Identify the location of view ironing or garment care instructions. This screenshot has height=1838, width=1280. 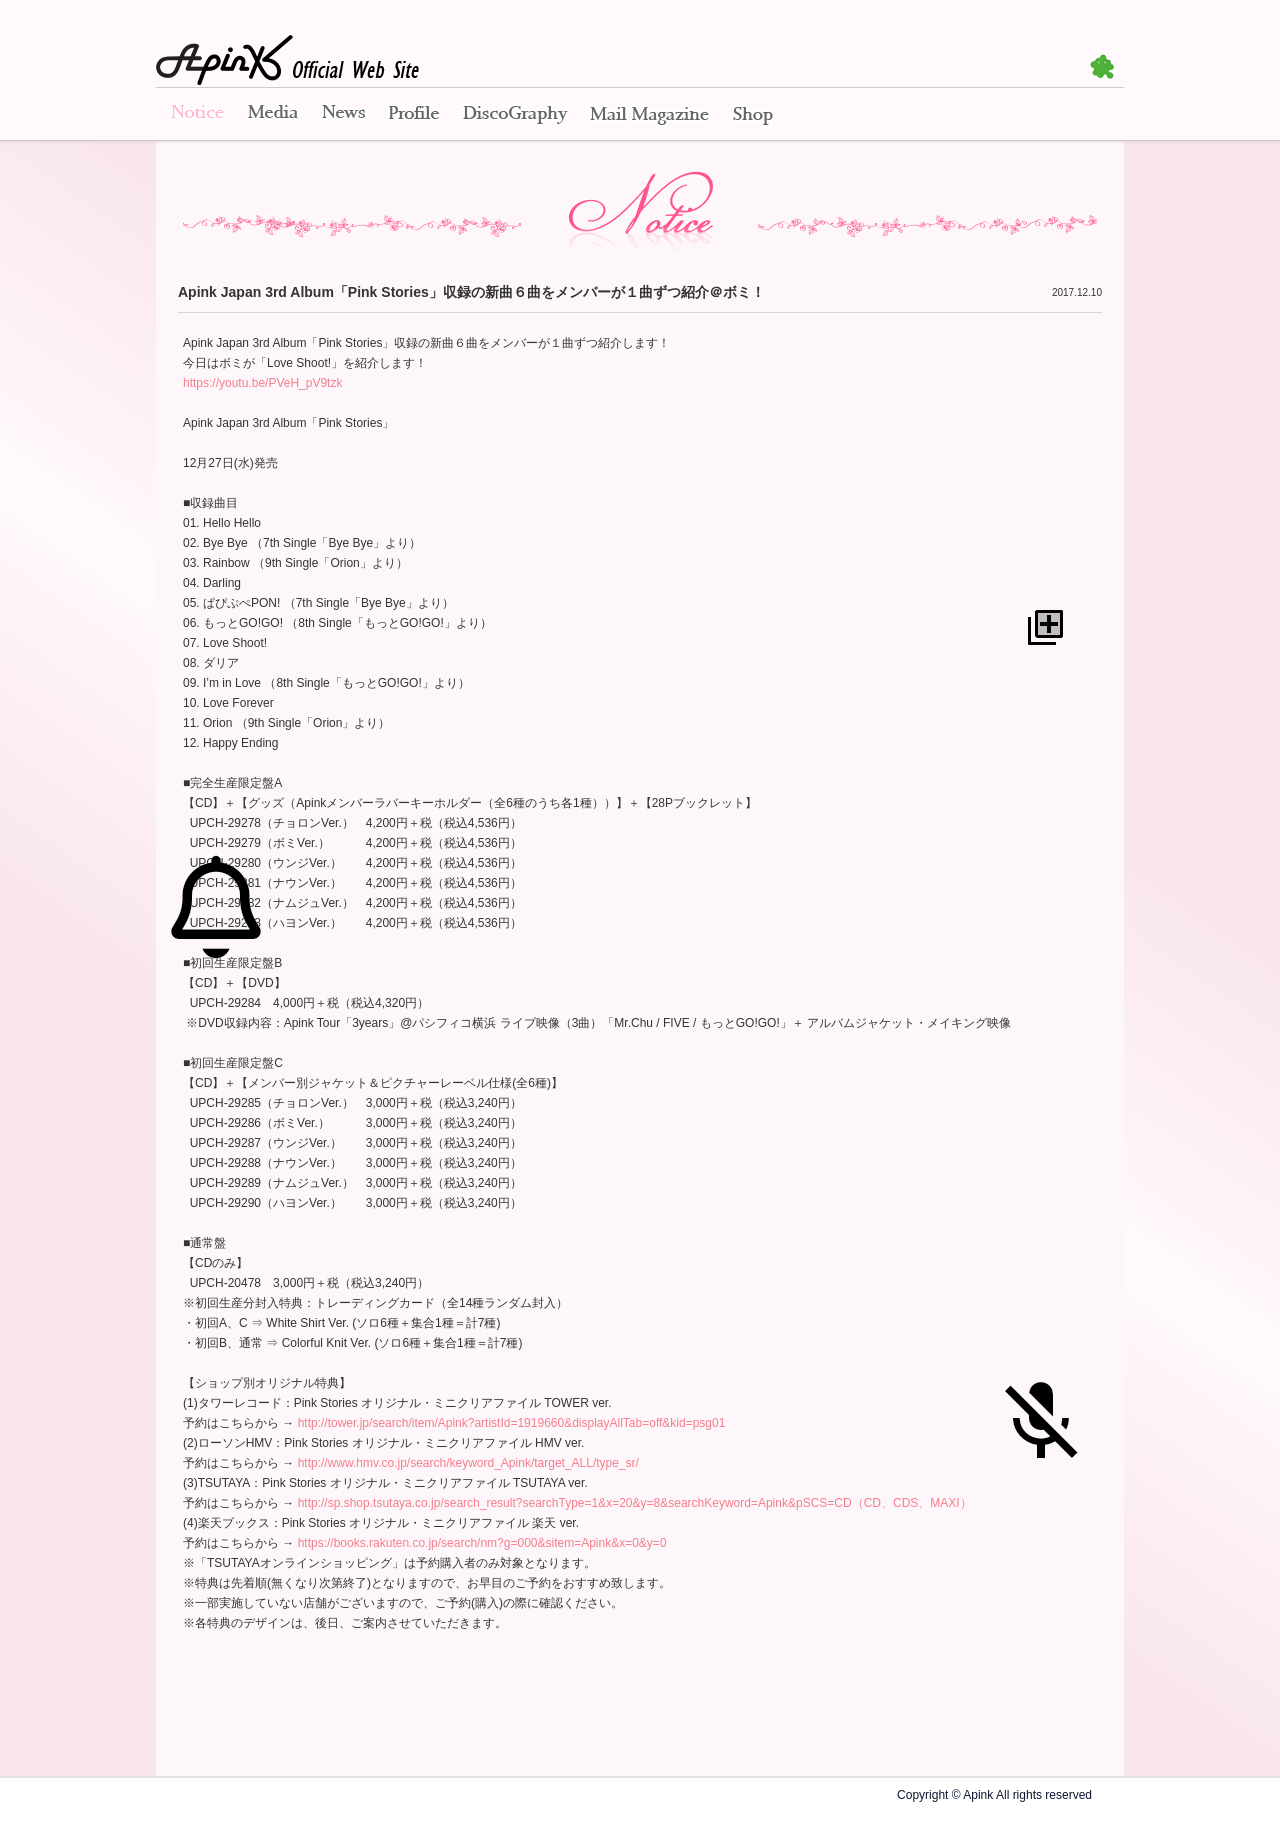
(194, 332).